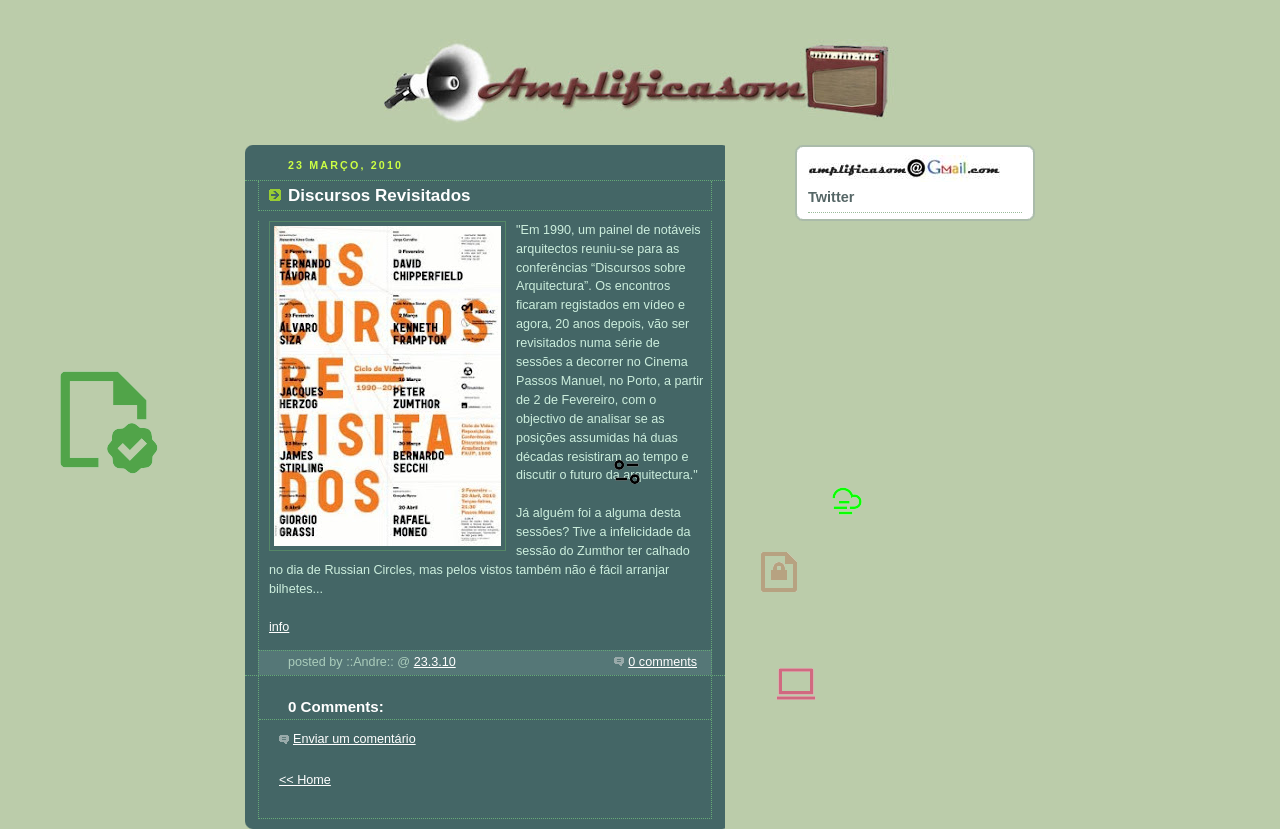 The height and width of the screenshot is (829, 1280). What do you see at coordinates (796, 684) in the screenshot?
I see `view on macbook or laptop device` at bounding box center [796, 684].